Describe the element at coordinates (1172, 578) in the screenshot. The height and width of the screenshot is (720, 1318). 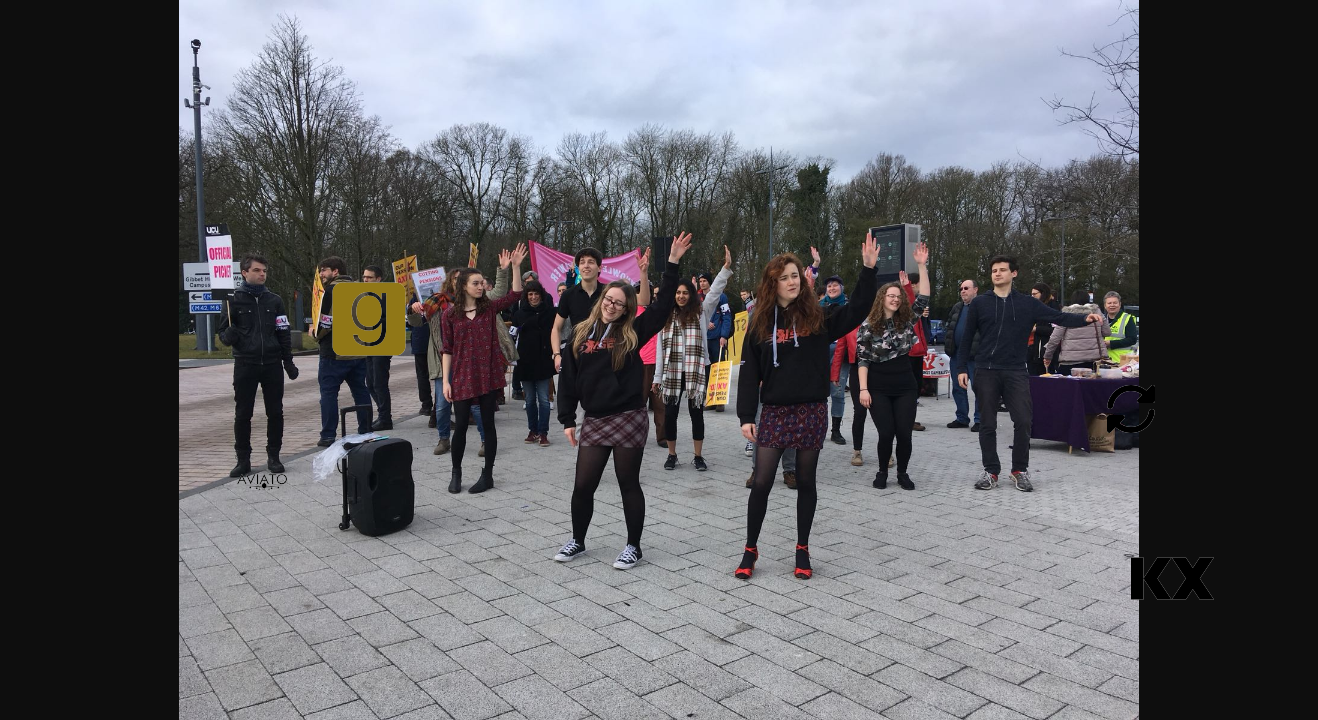
I see `kx systems company logo` at that location.